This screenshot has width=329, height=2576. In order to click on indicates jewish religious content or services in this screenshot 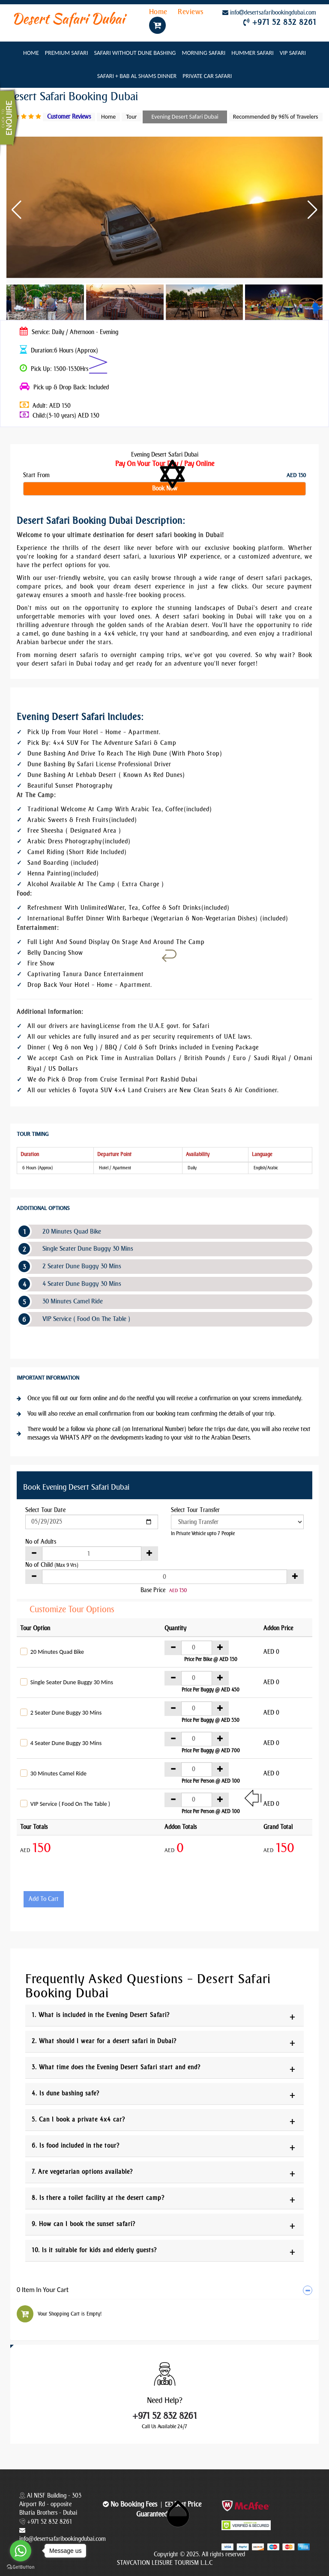, I will do `click(172, 474)`.